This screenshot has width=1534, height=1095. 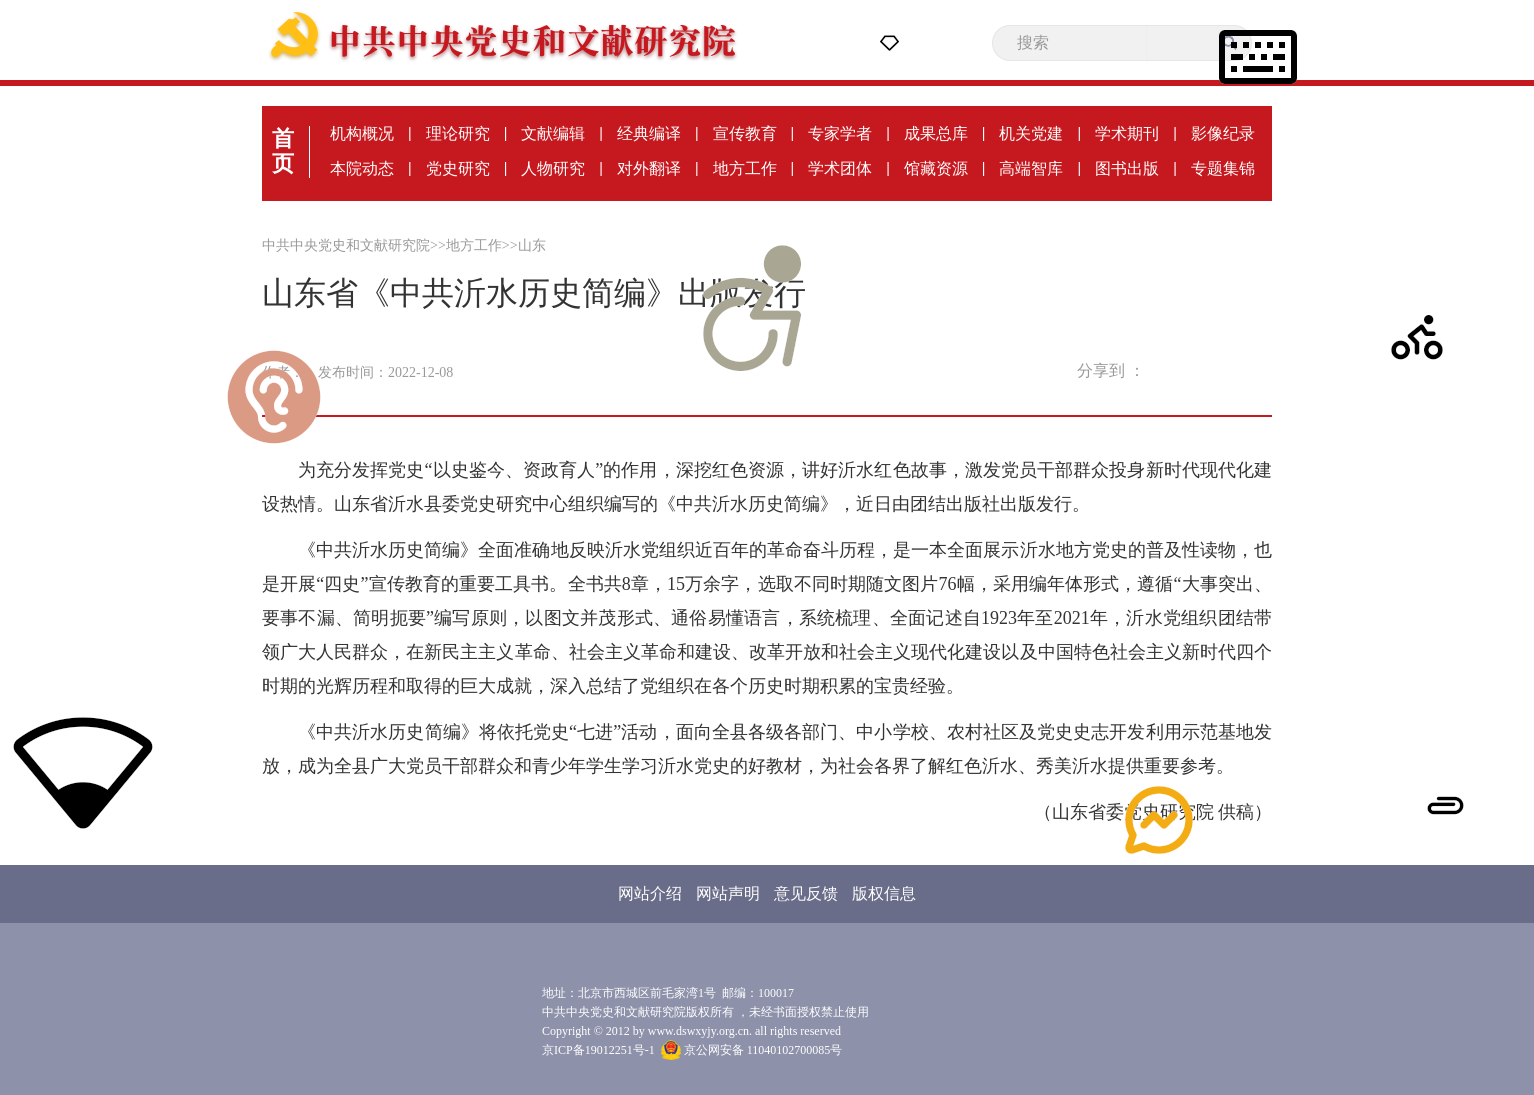 I want to click on access bike or cycling options, so click(x=1417, y=336).